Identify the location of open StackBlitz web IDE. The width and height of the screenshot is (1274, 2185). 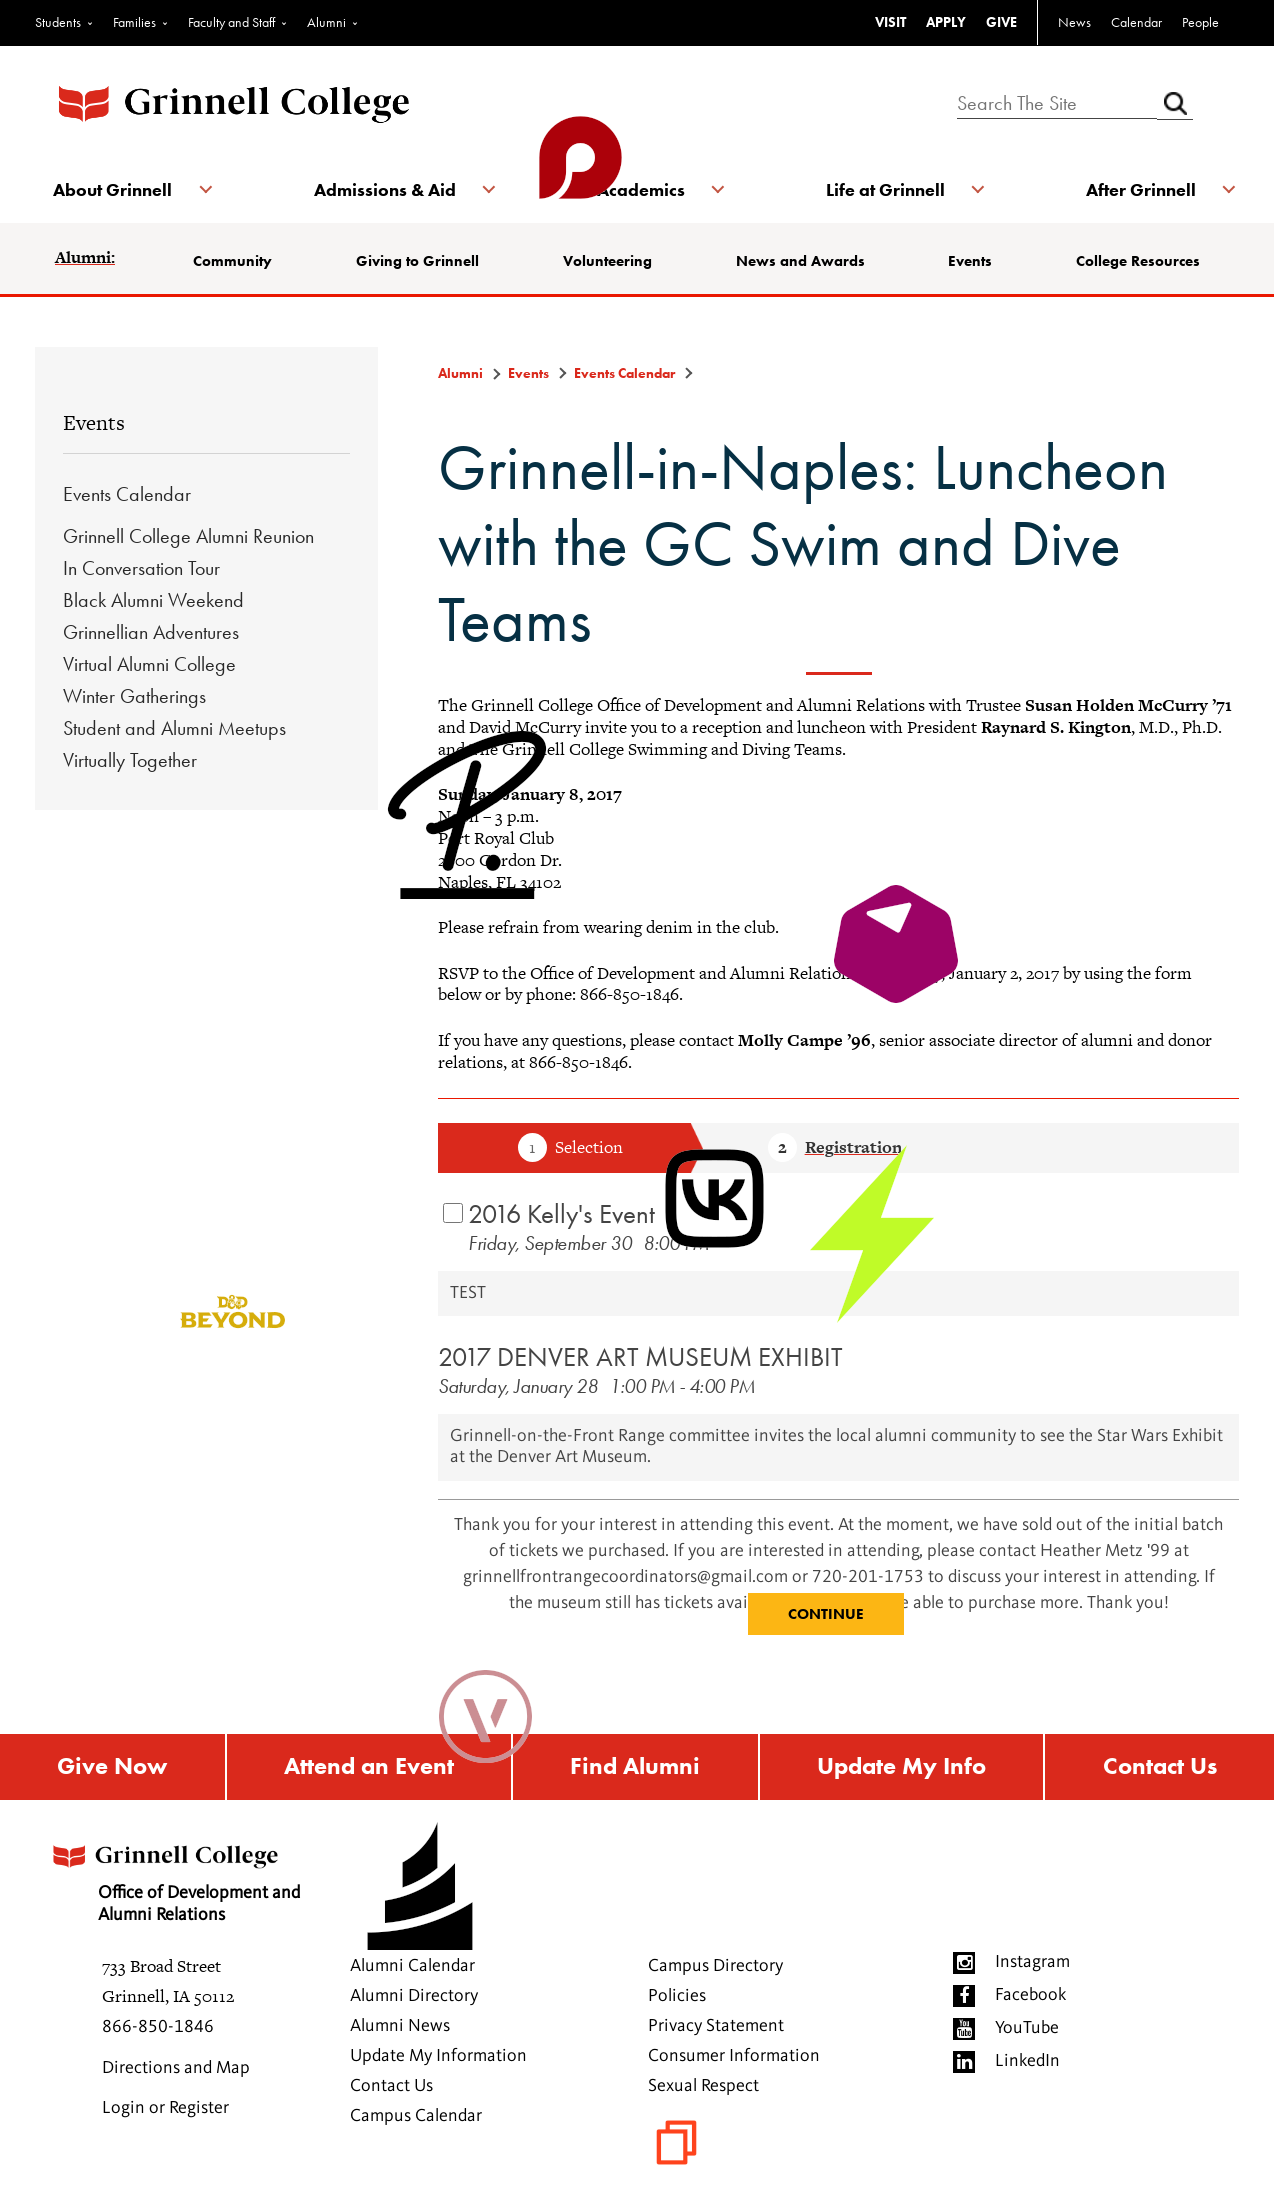
(872, 1234).